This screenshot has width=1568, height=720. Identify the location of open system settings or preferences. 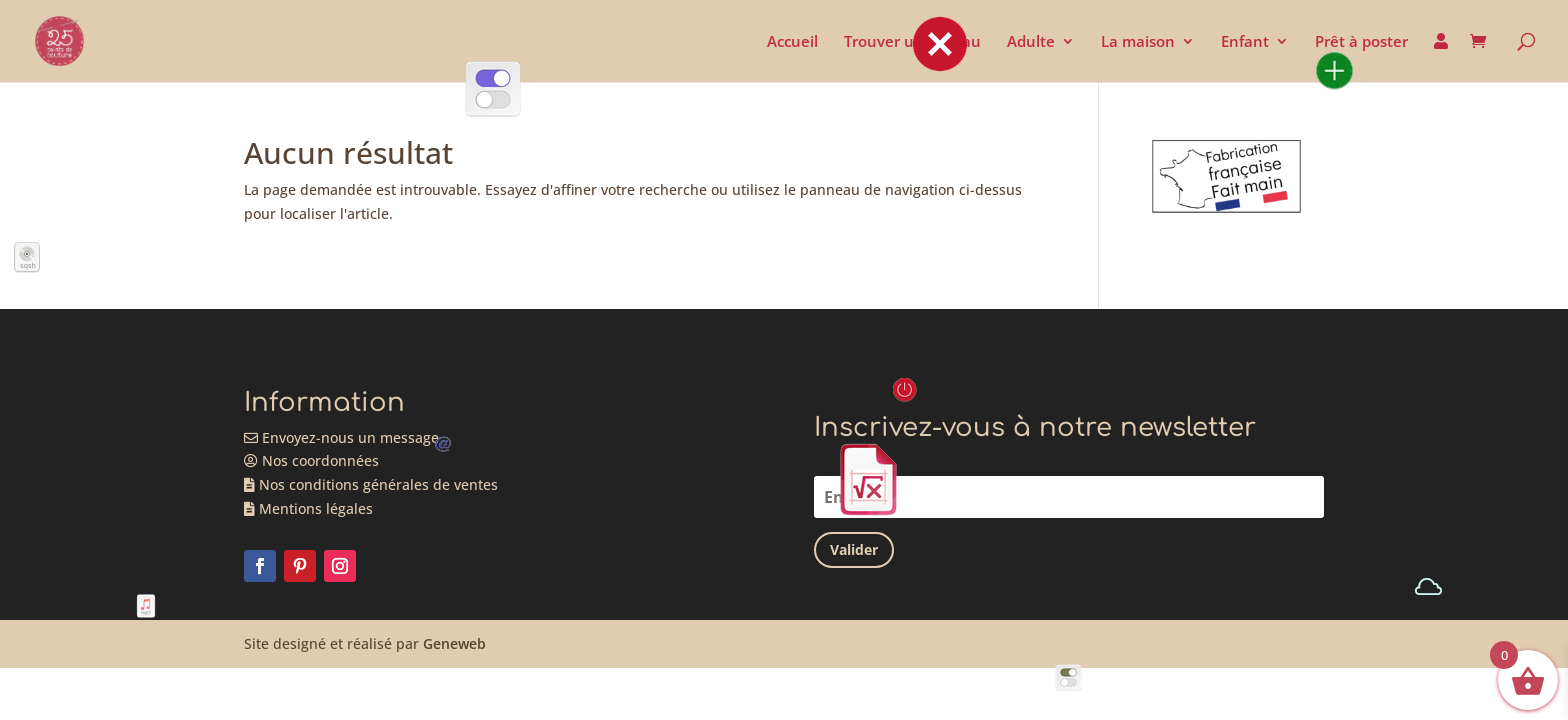
(1068, 677).